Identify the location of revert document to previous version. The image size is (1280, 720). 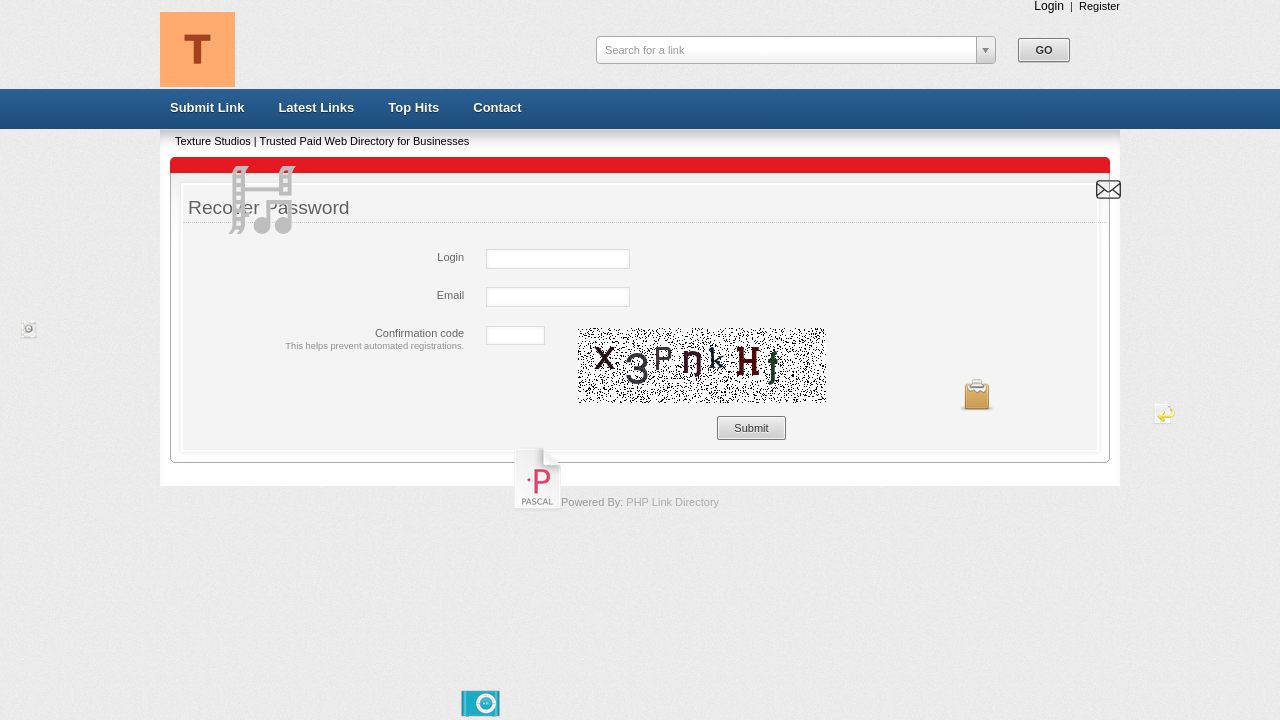
(1163, 413).